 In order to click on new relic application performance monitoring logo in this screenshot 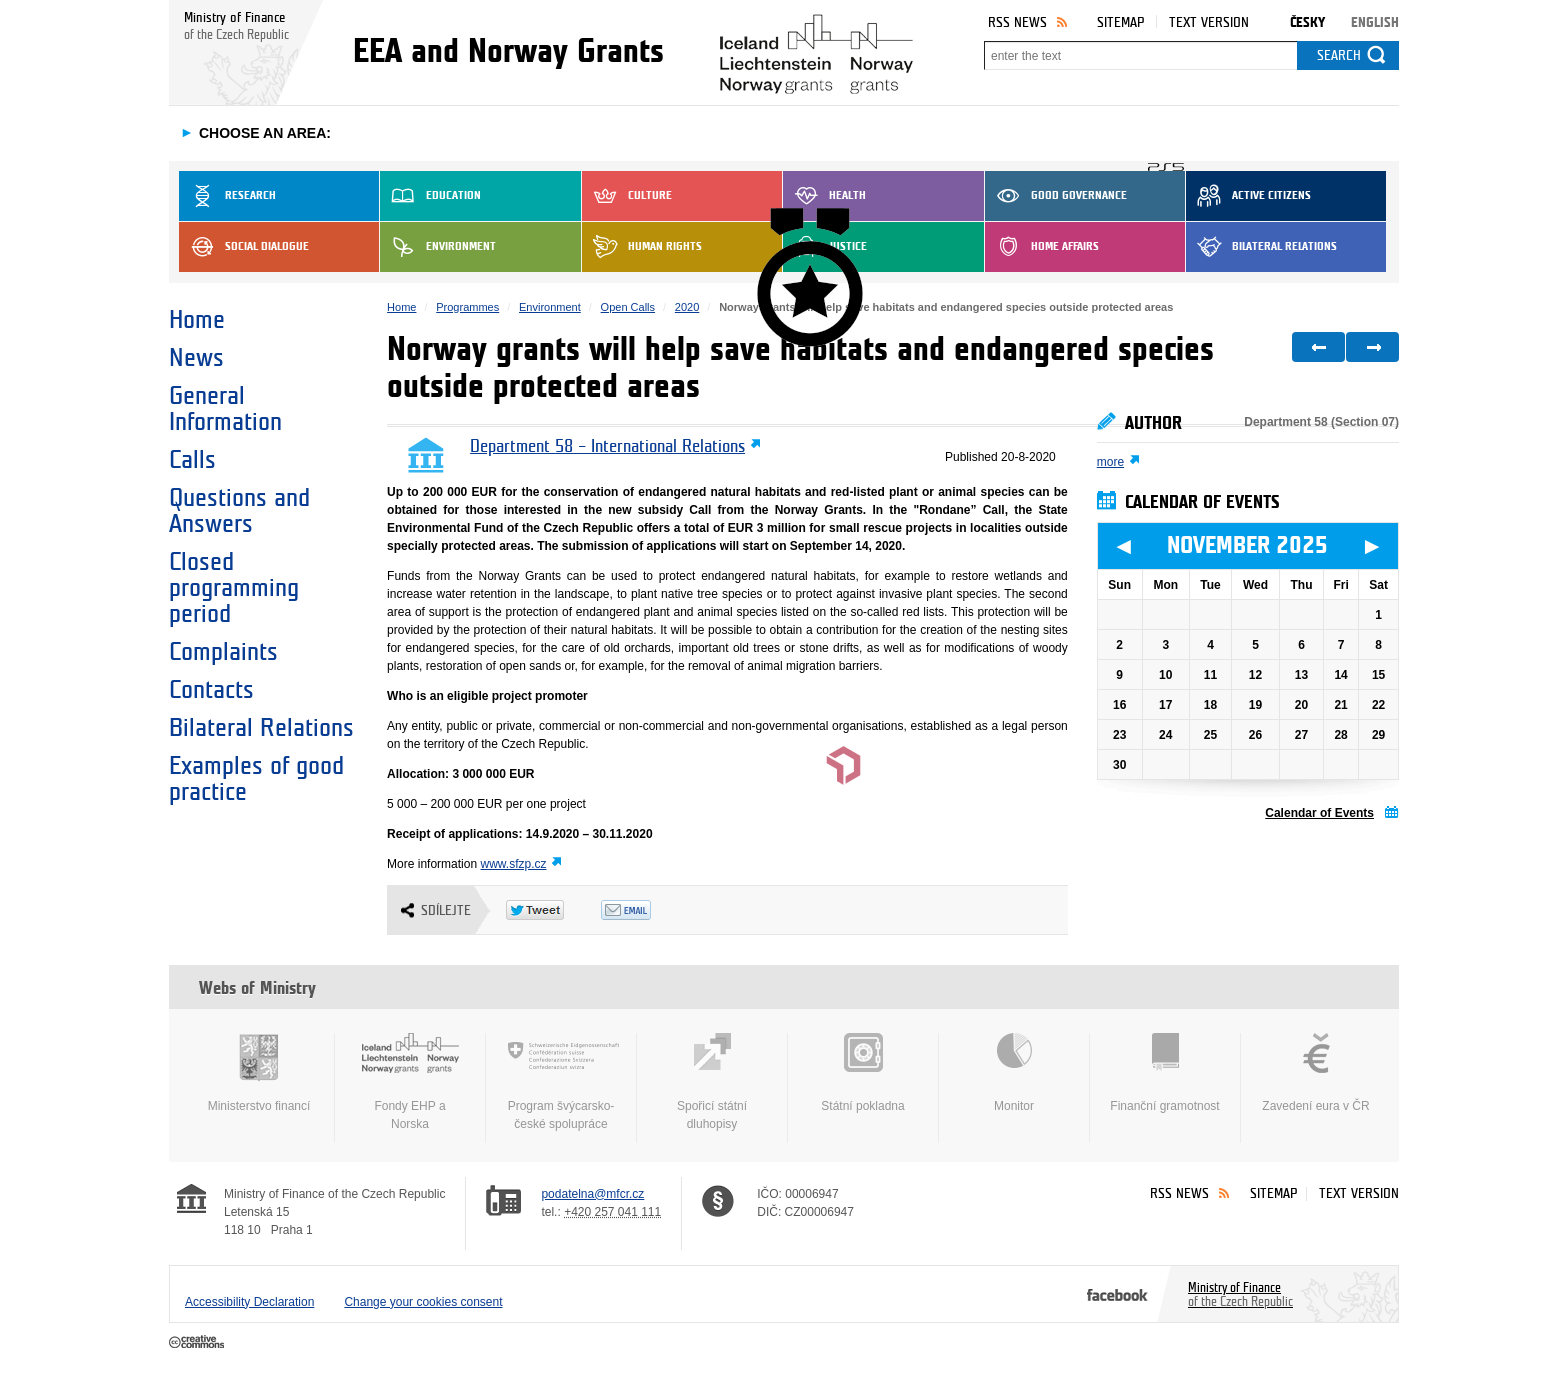, I will do `click(843, 765)`.